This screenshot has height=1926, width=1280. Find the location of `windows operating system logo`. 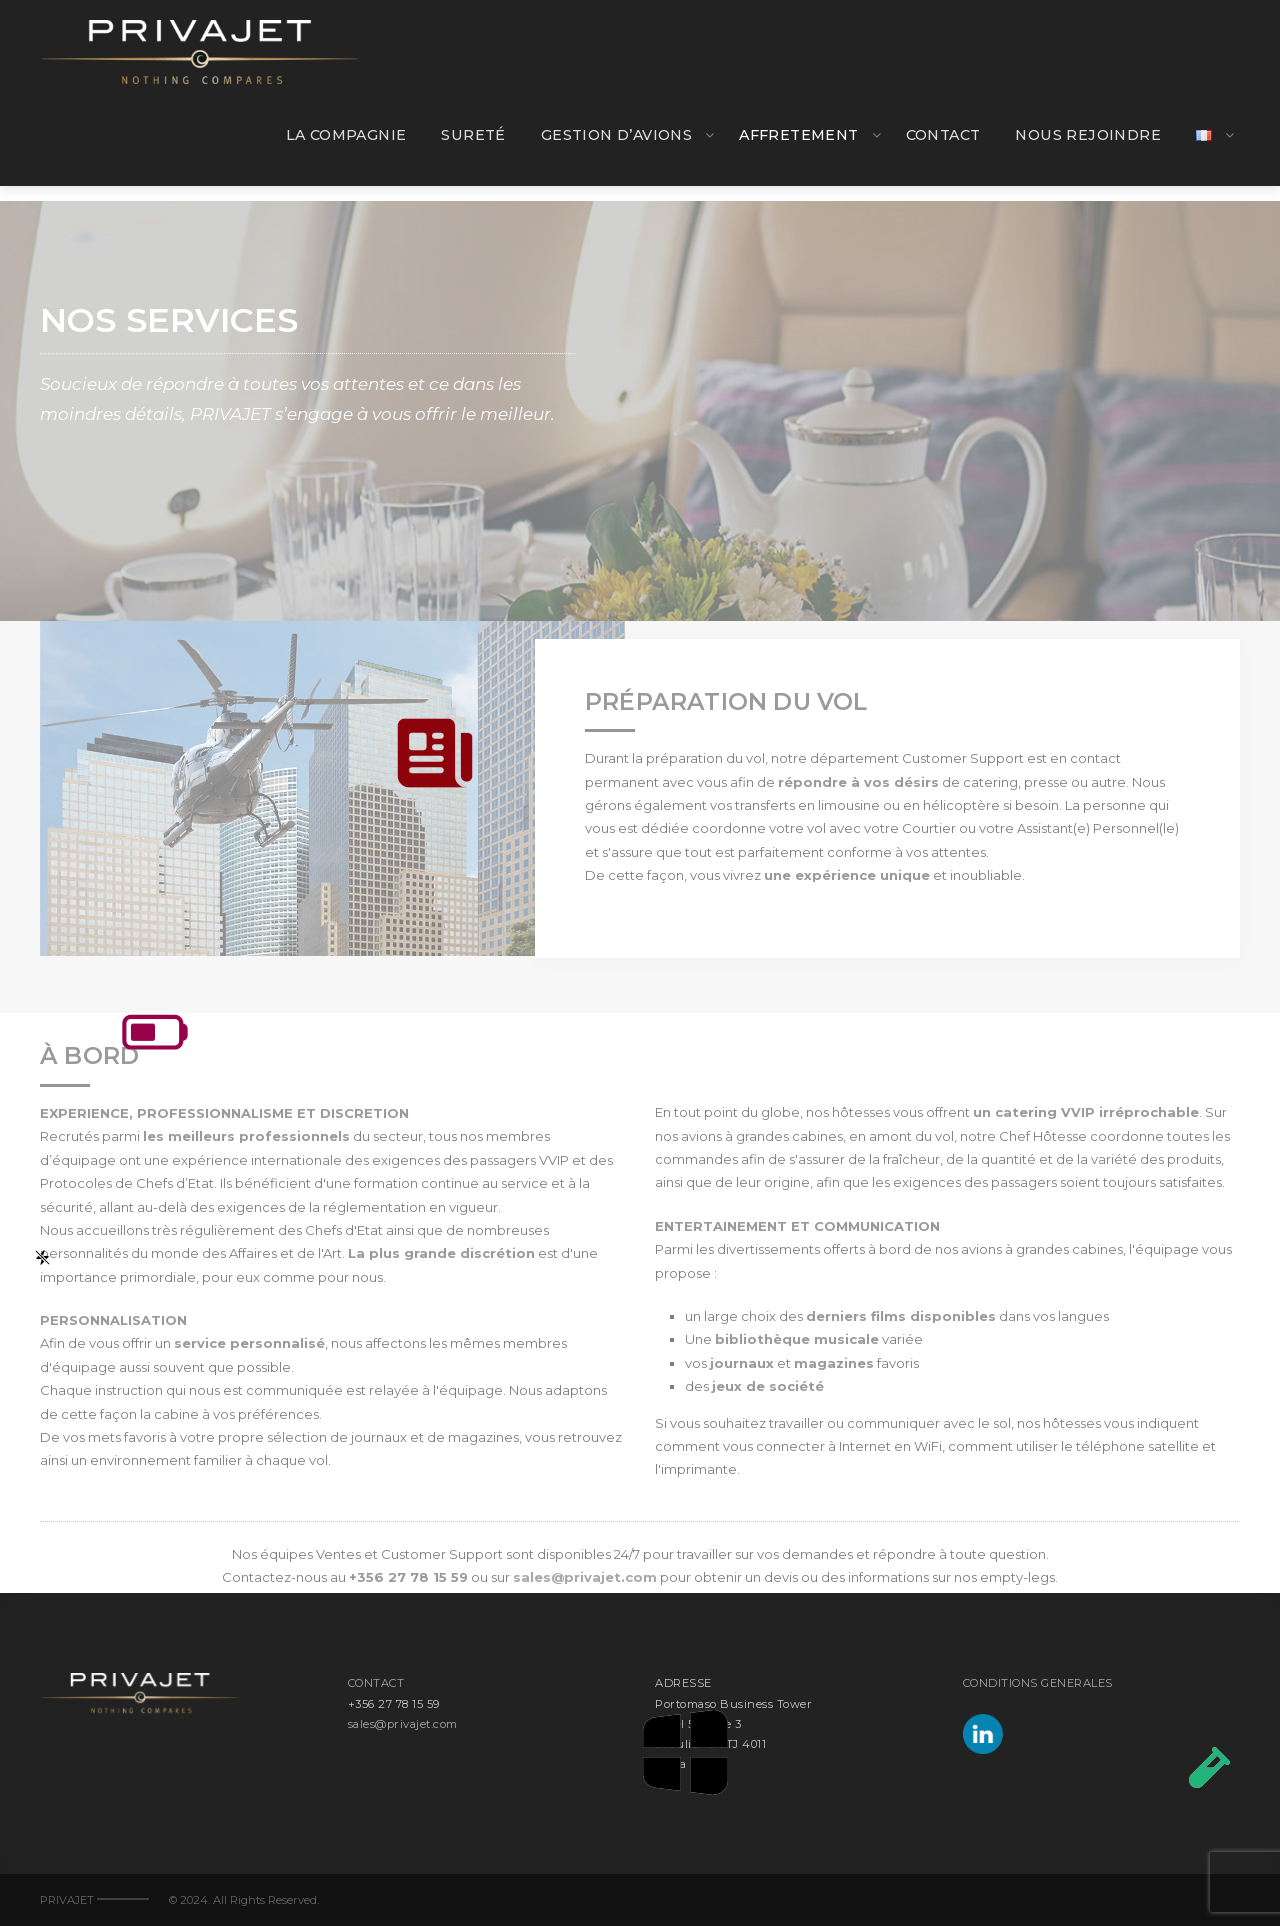

windows operating system logo is located at coordinates (685, 1752).